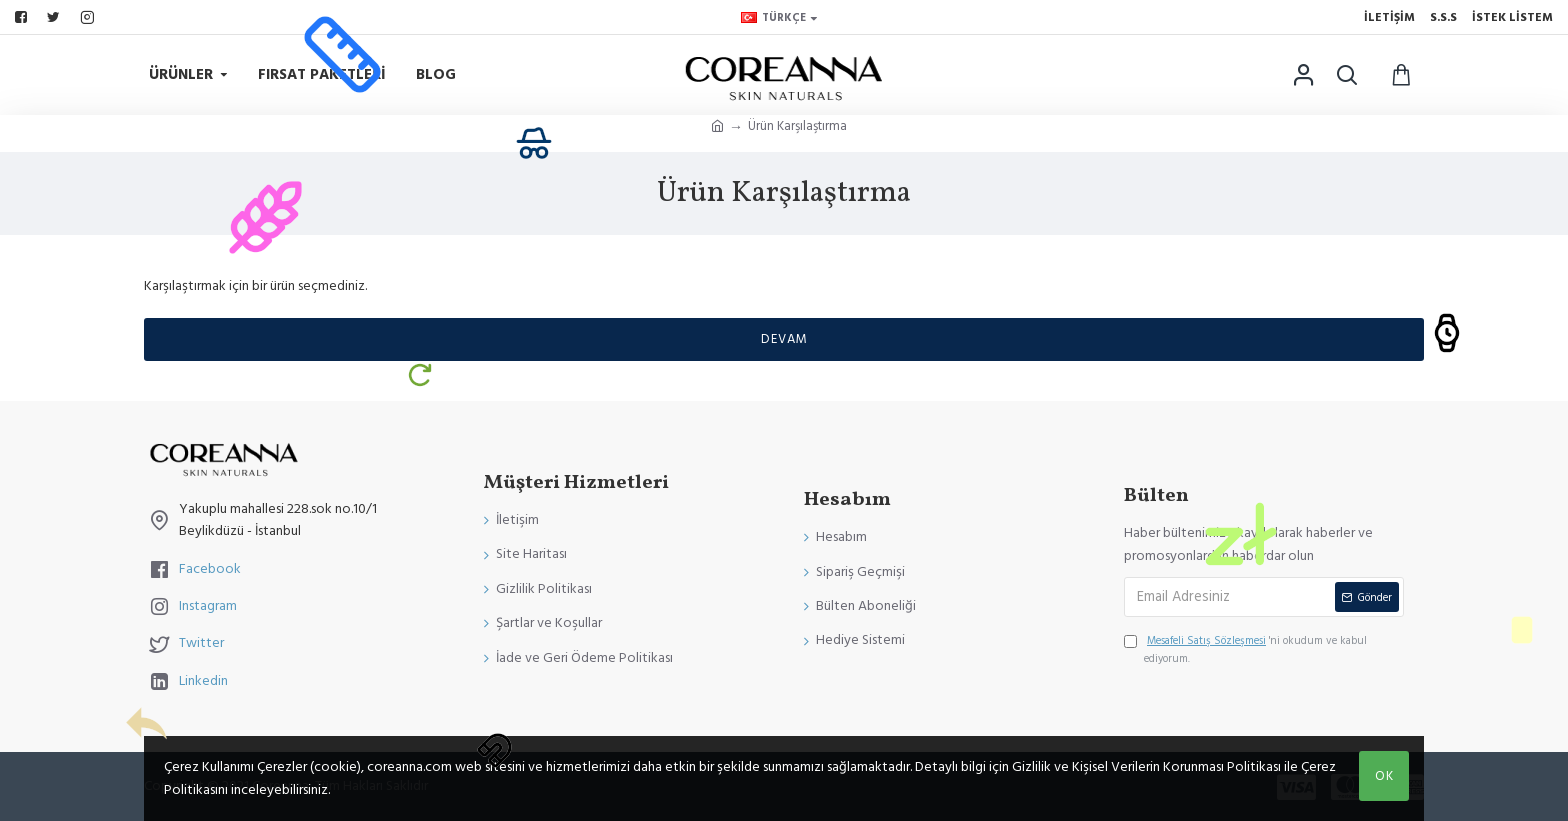 The image size is (1568, 821). Describe the element at coordinates (265, 217) in the screenshot. I see `indicates grain or wheat-based ingredients` at that location.